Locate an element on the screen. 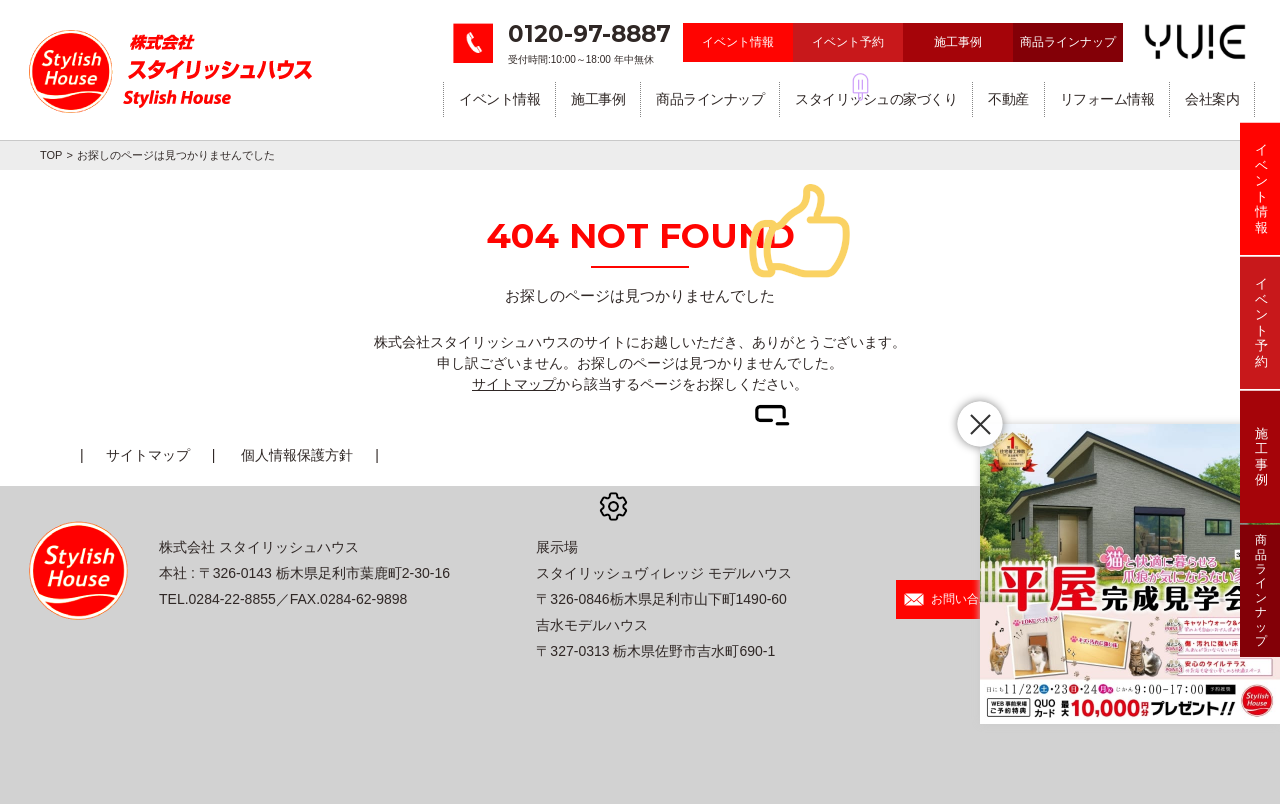 This screenshot has height=804, width=1280. remove a variable from your code is located at coordinates (770, 413).